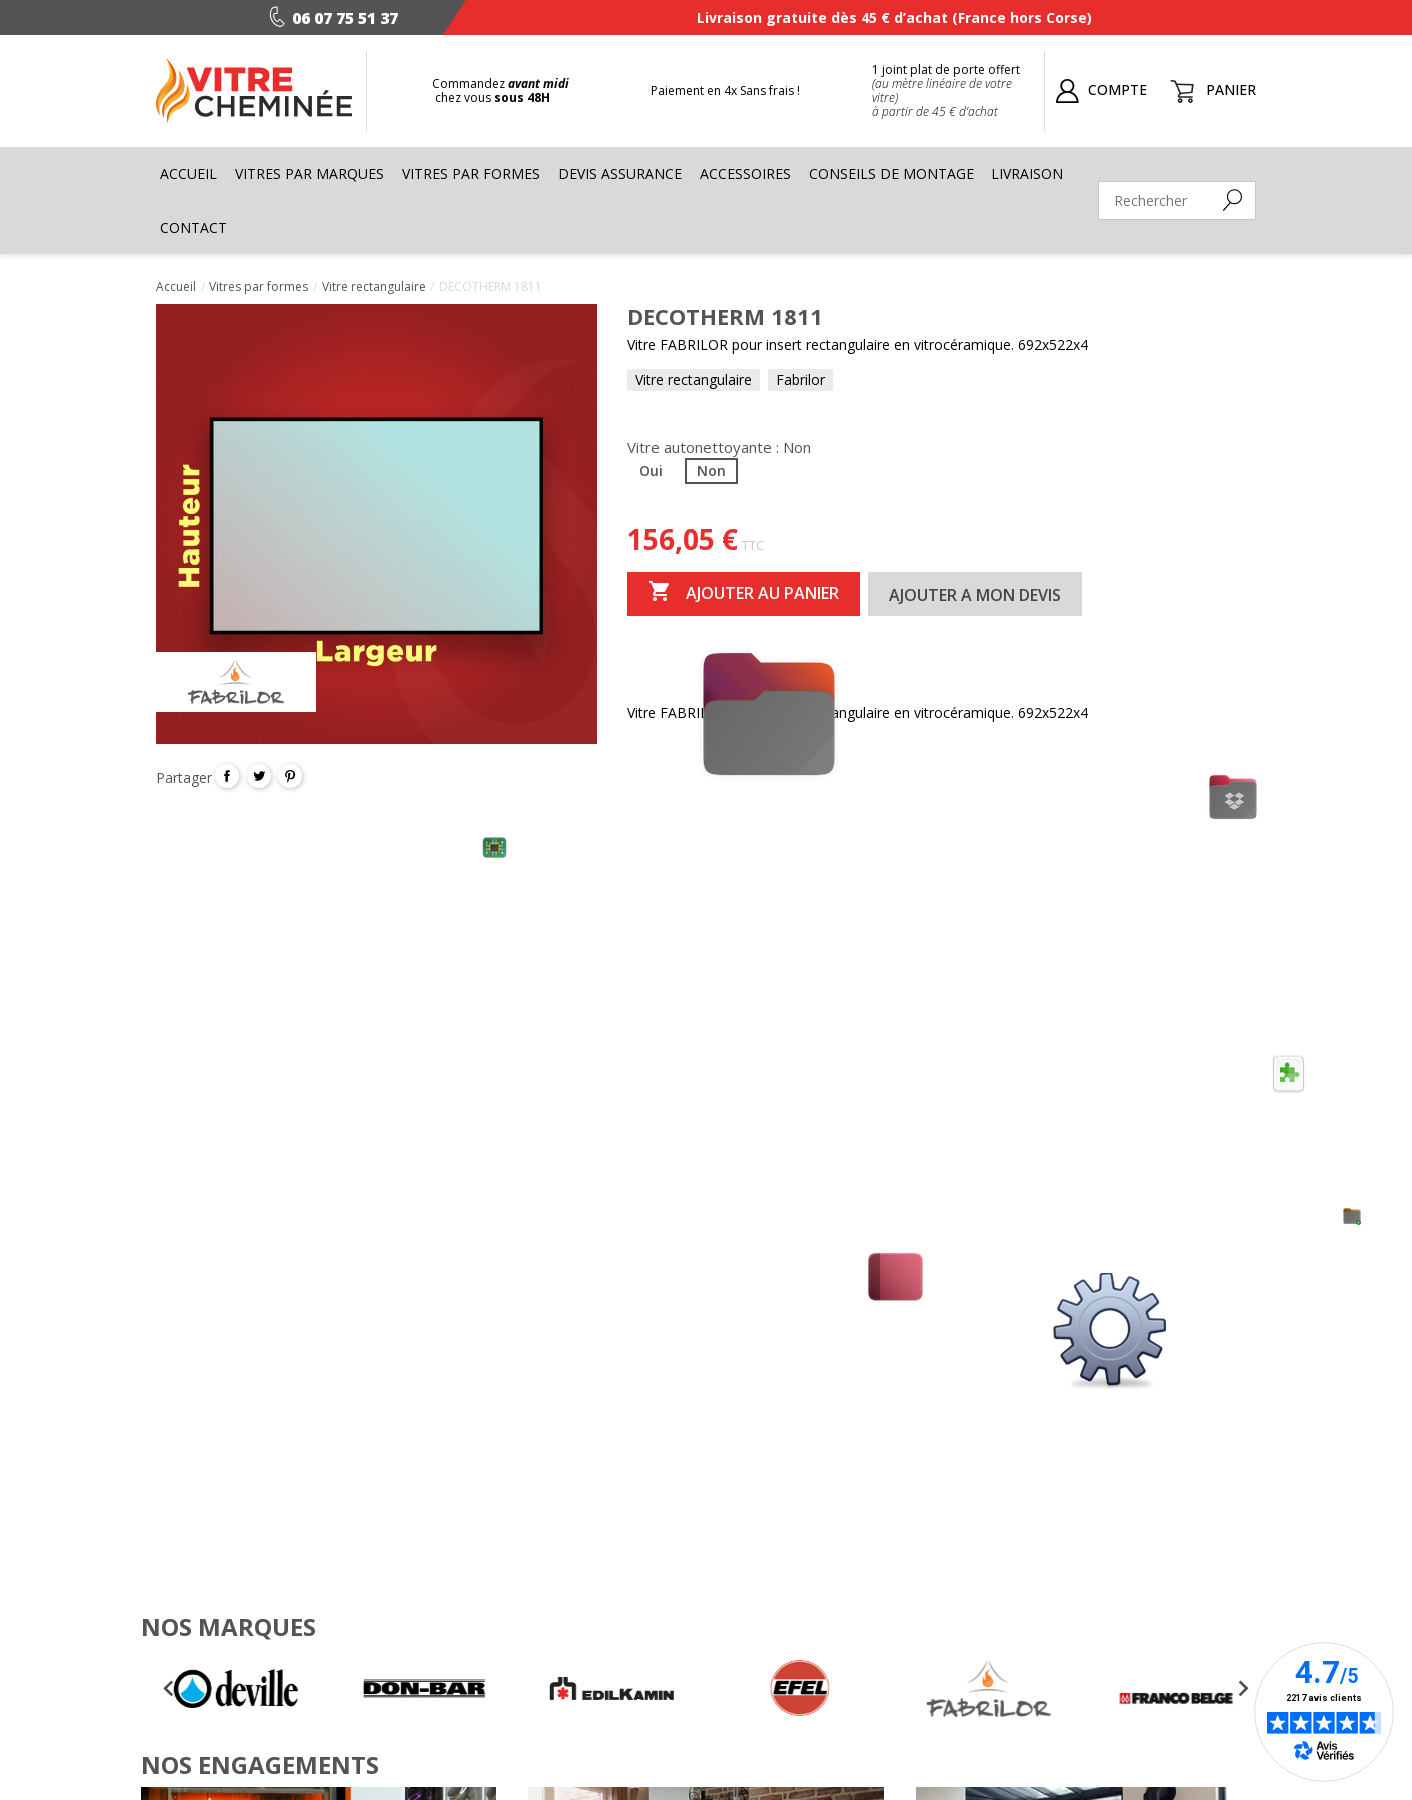 Image resolution: width=1412 pixels, height=1800 pixels. I want to click on an extension or plugin file type, so click(1288, 1073).